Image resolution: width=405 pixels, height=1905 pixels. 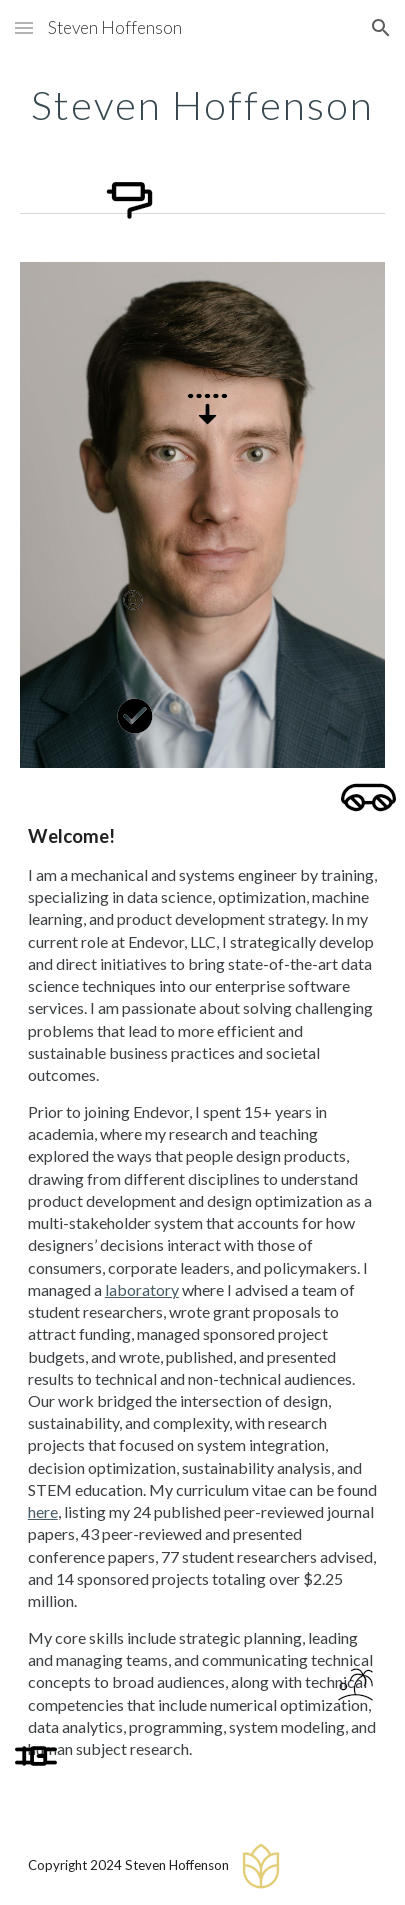 What do you see at coordinates (355, 1684) in the screenshot?
I see `vacation or travel mode` at bounding box center [355, 1684].